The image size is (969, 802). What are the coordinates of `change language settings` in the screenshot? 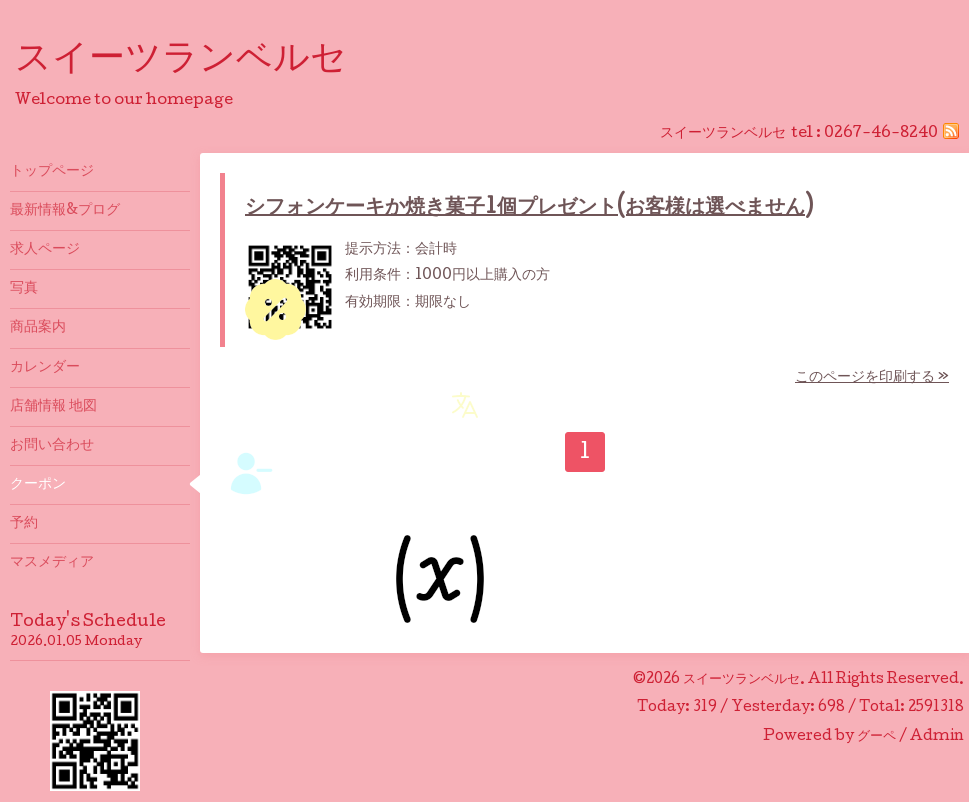 It's located at (465, 405).